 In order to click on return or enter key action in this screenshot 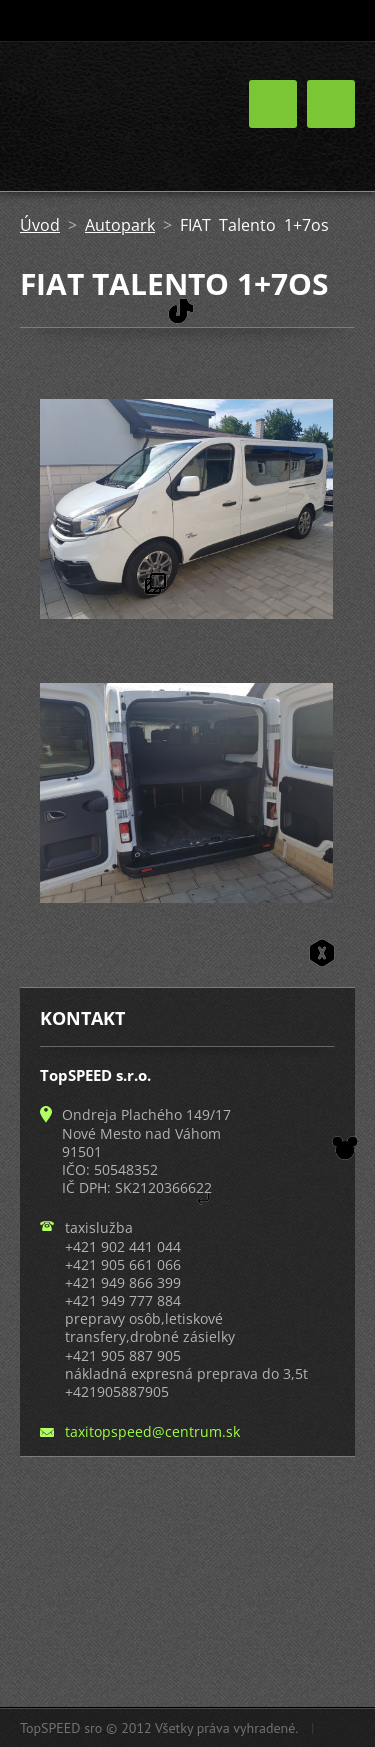, I will do `click(203, 1198)`.